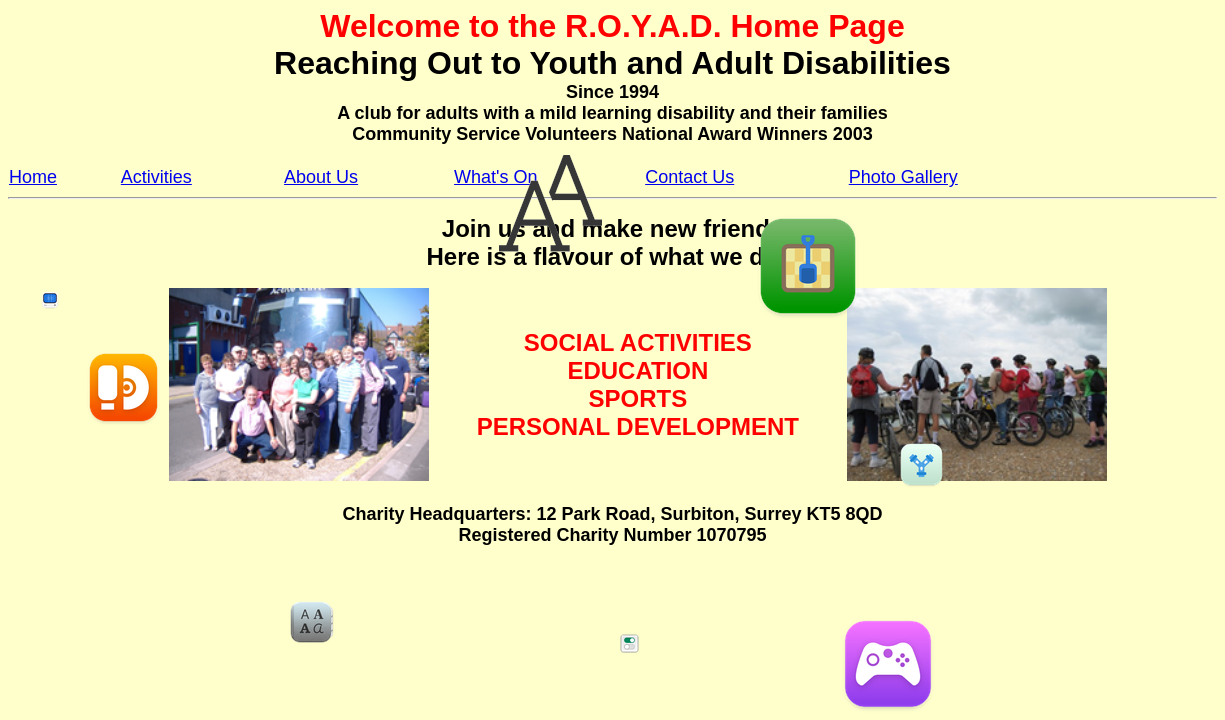 The image size is (1225, 720). I want to click on open sandbox development environment, so click(808, 266).